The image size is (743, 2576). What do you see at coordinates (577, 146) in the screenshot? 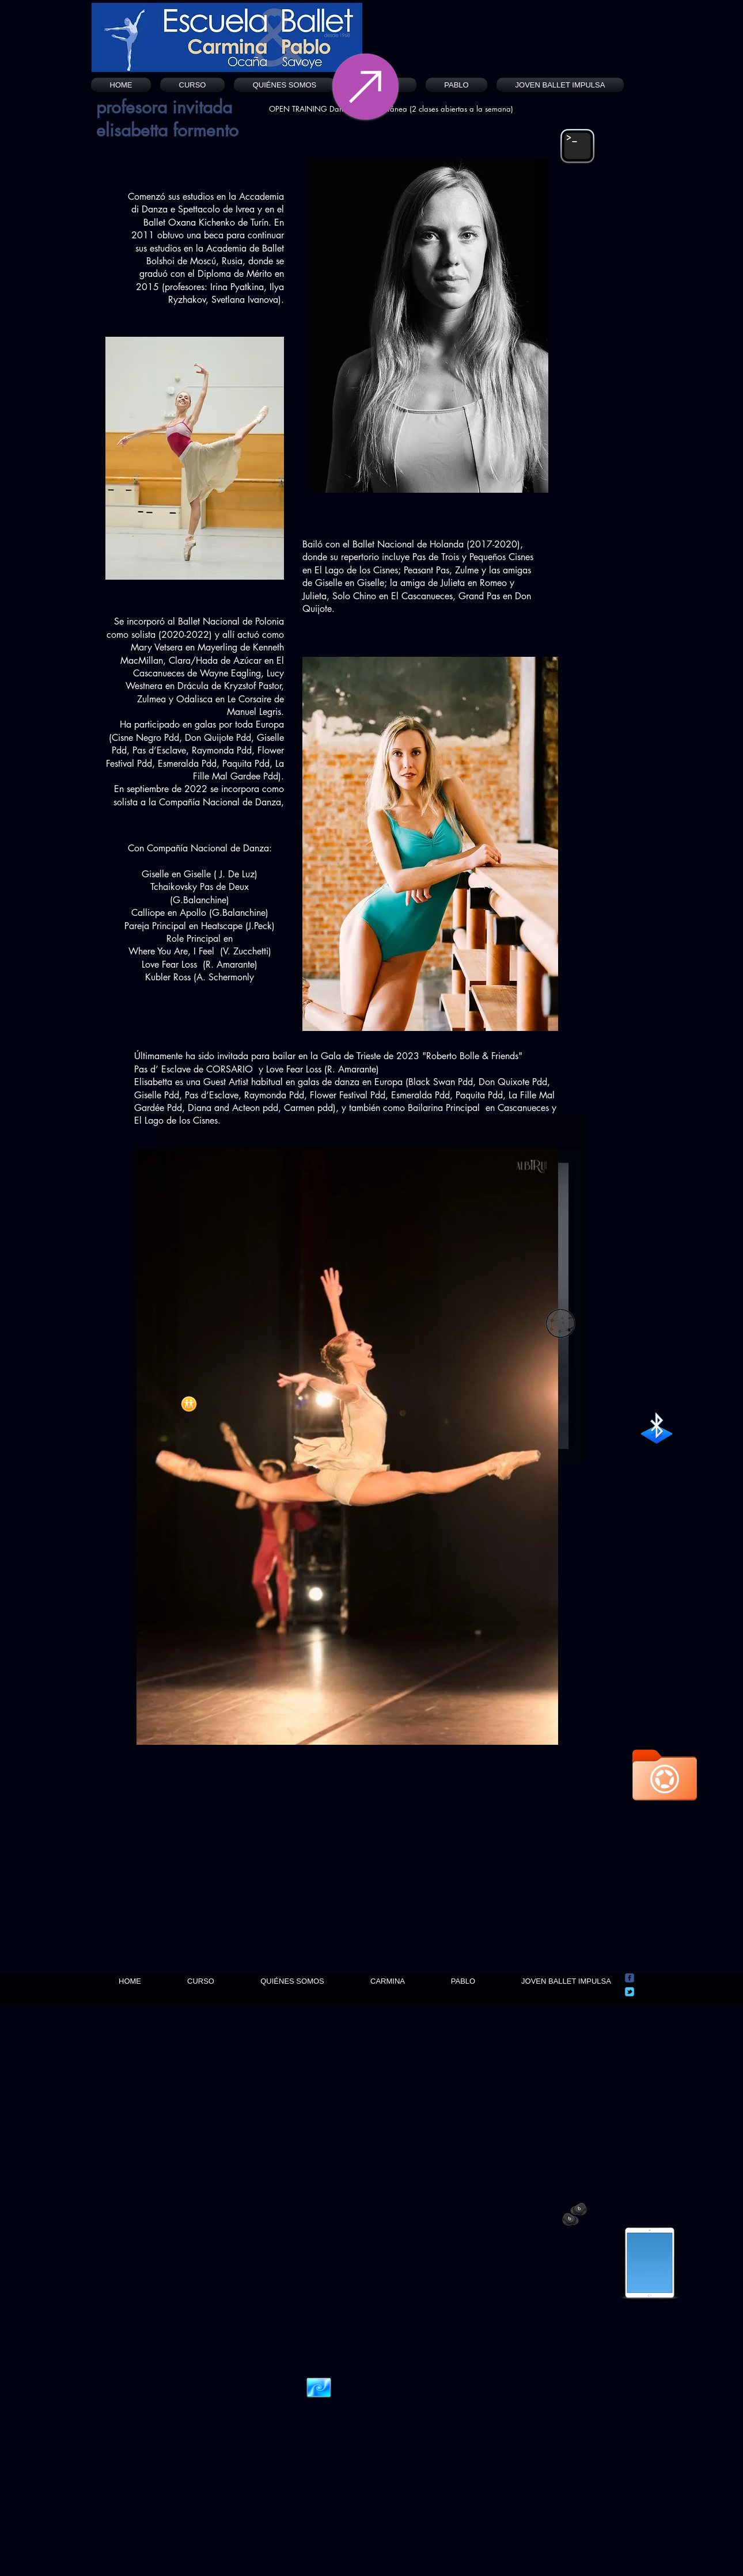
I see `open terminal application` at bounding box center [577, 146].